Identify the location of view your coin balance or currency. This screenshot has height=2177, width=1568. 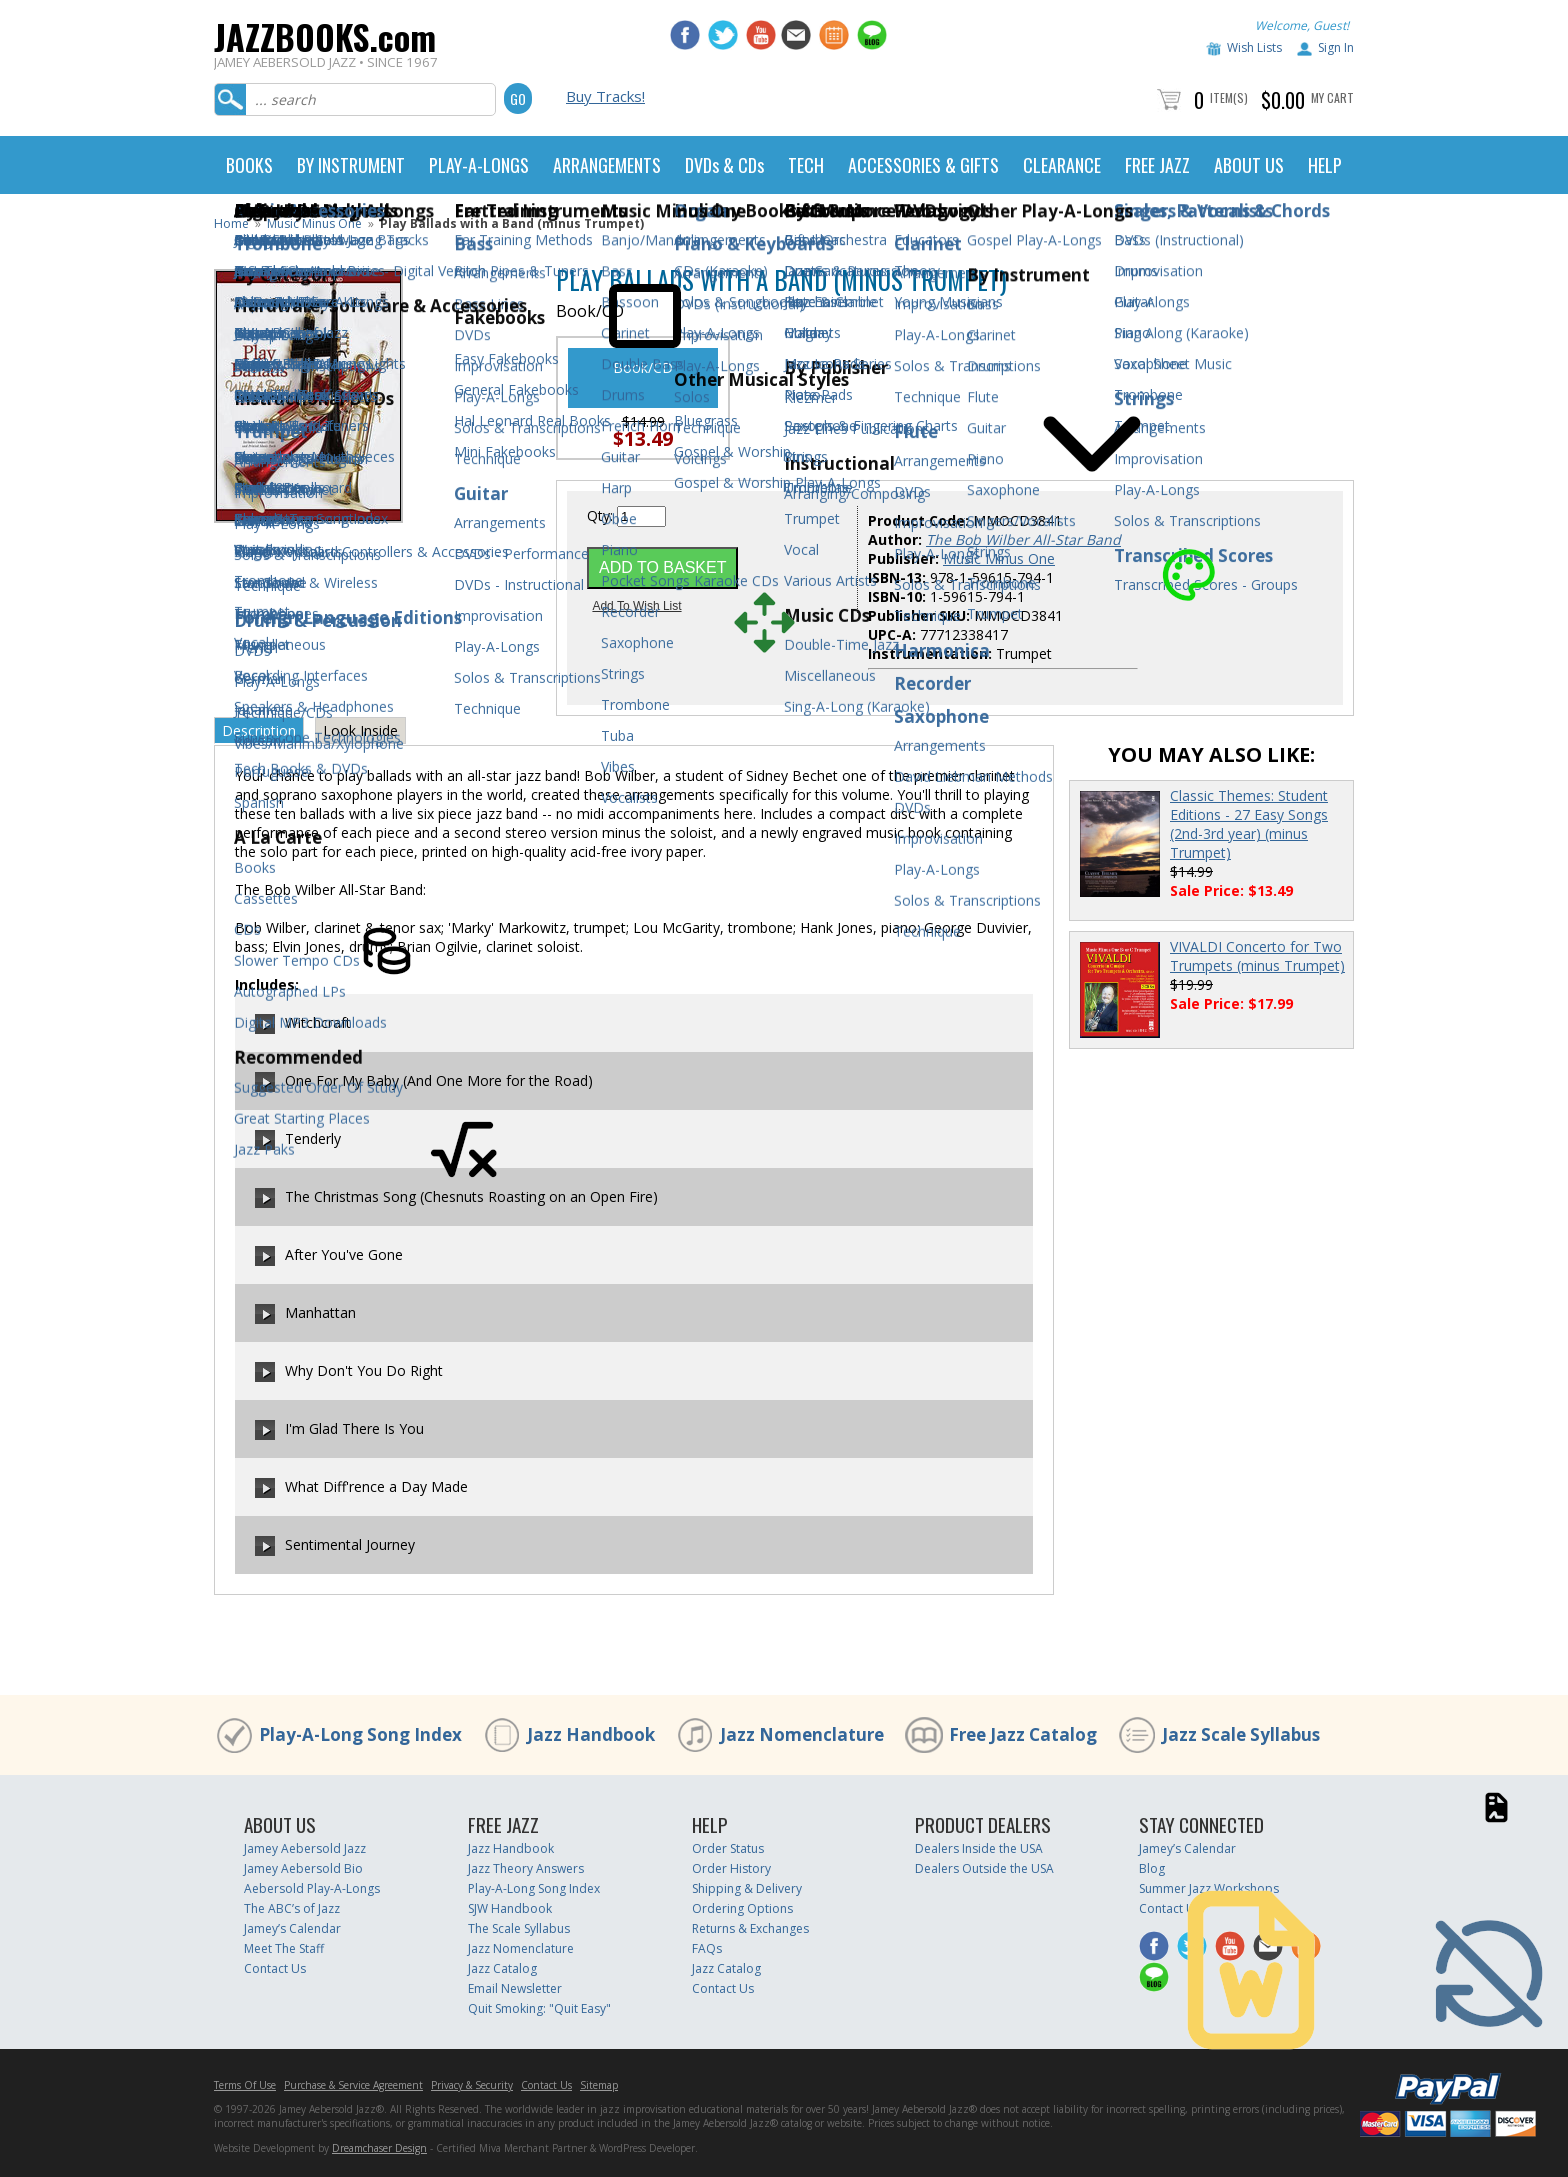
(387, 951).